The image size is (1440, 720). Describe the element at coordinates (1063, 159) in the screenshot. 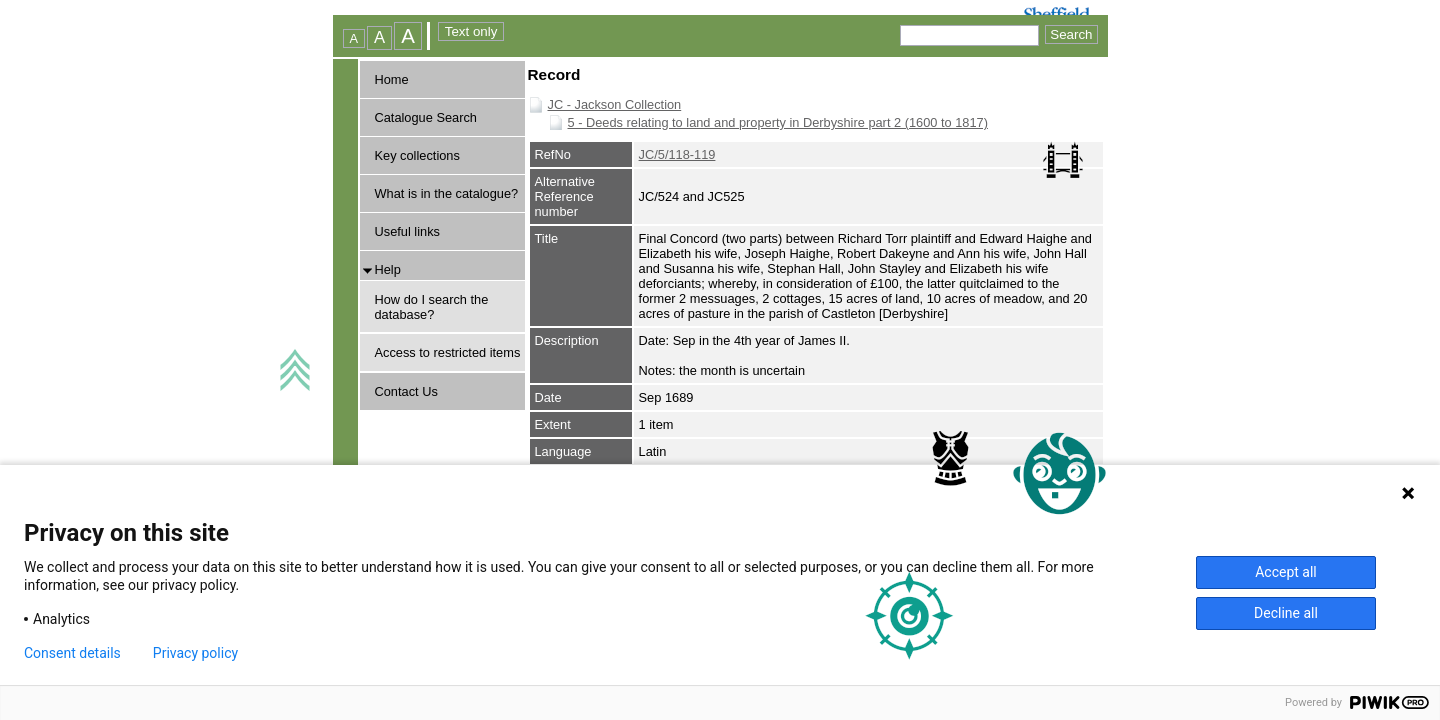

I see `view London landmarks or attractions` at that location.